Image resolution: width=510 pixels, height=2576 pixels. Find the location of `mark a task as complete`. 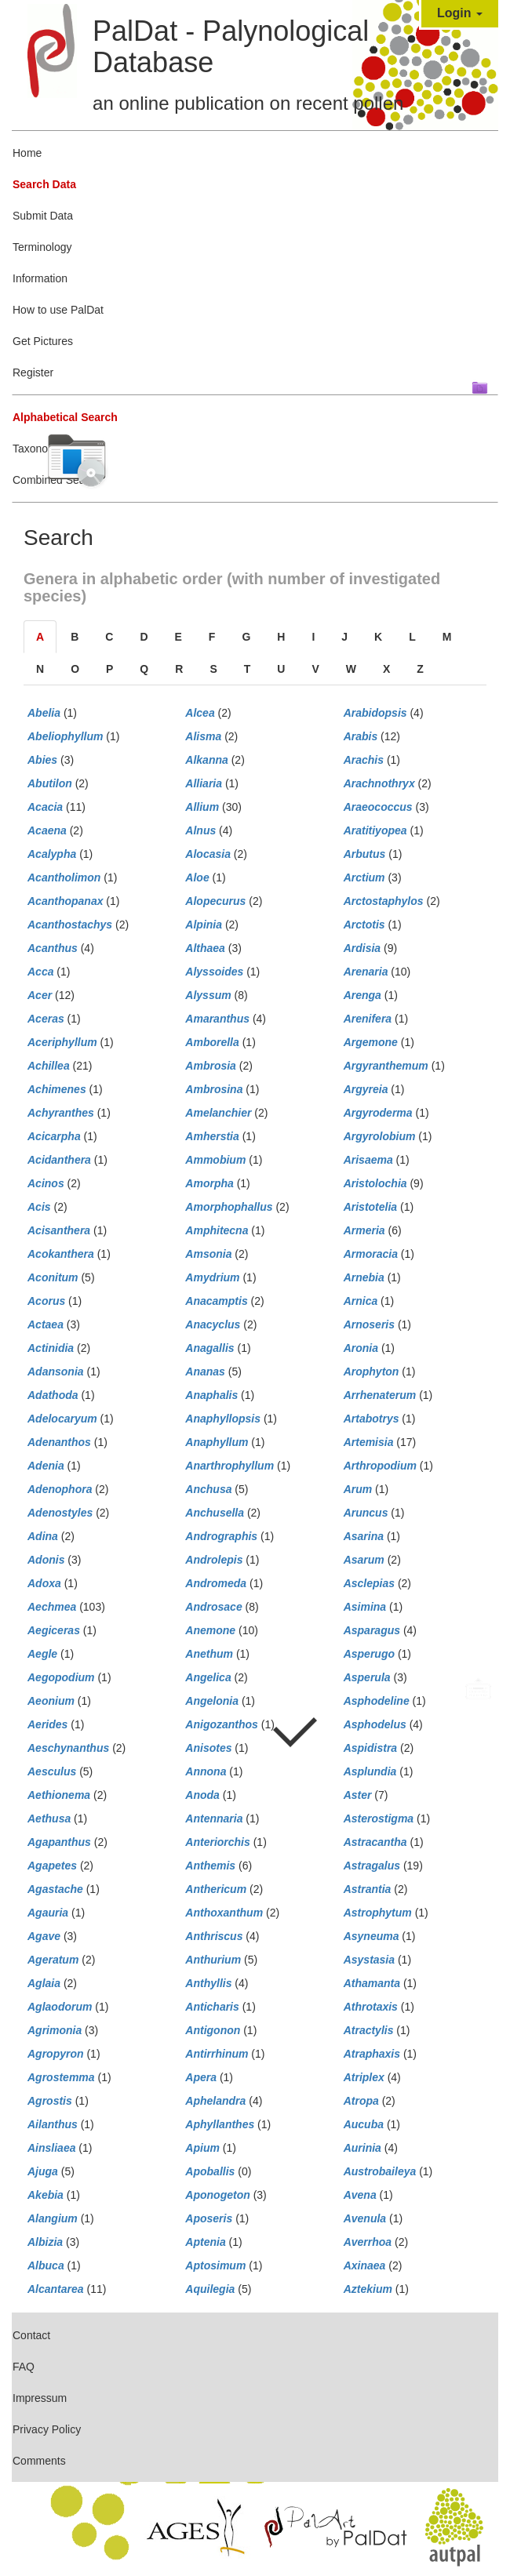

mark a task as complete is located at coordinates (295, 1733).